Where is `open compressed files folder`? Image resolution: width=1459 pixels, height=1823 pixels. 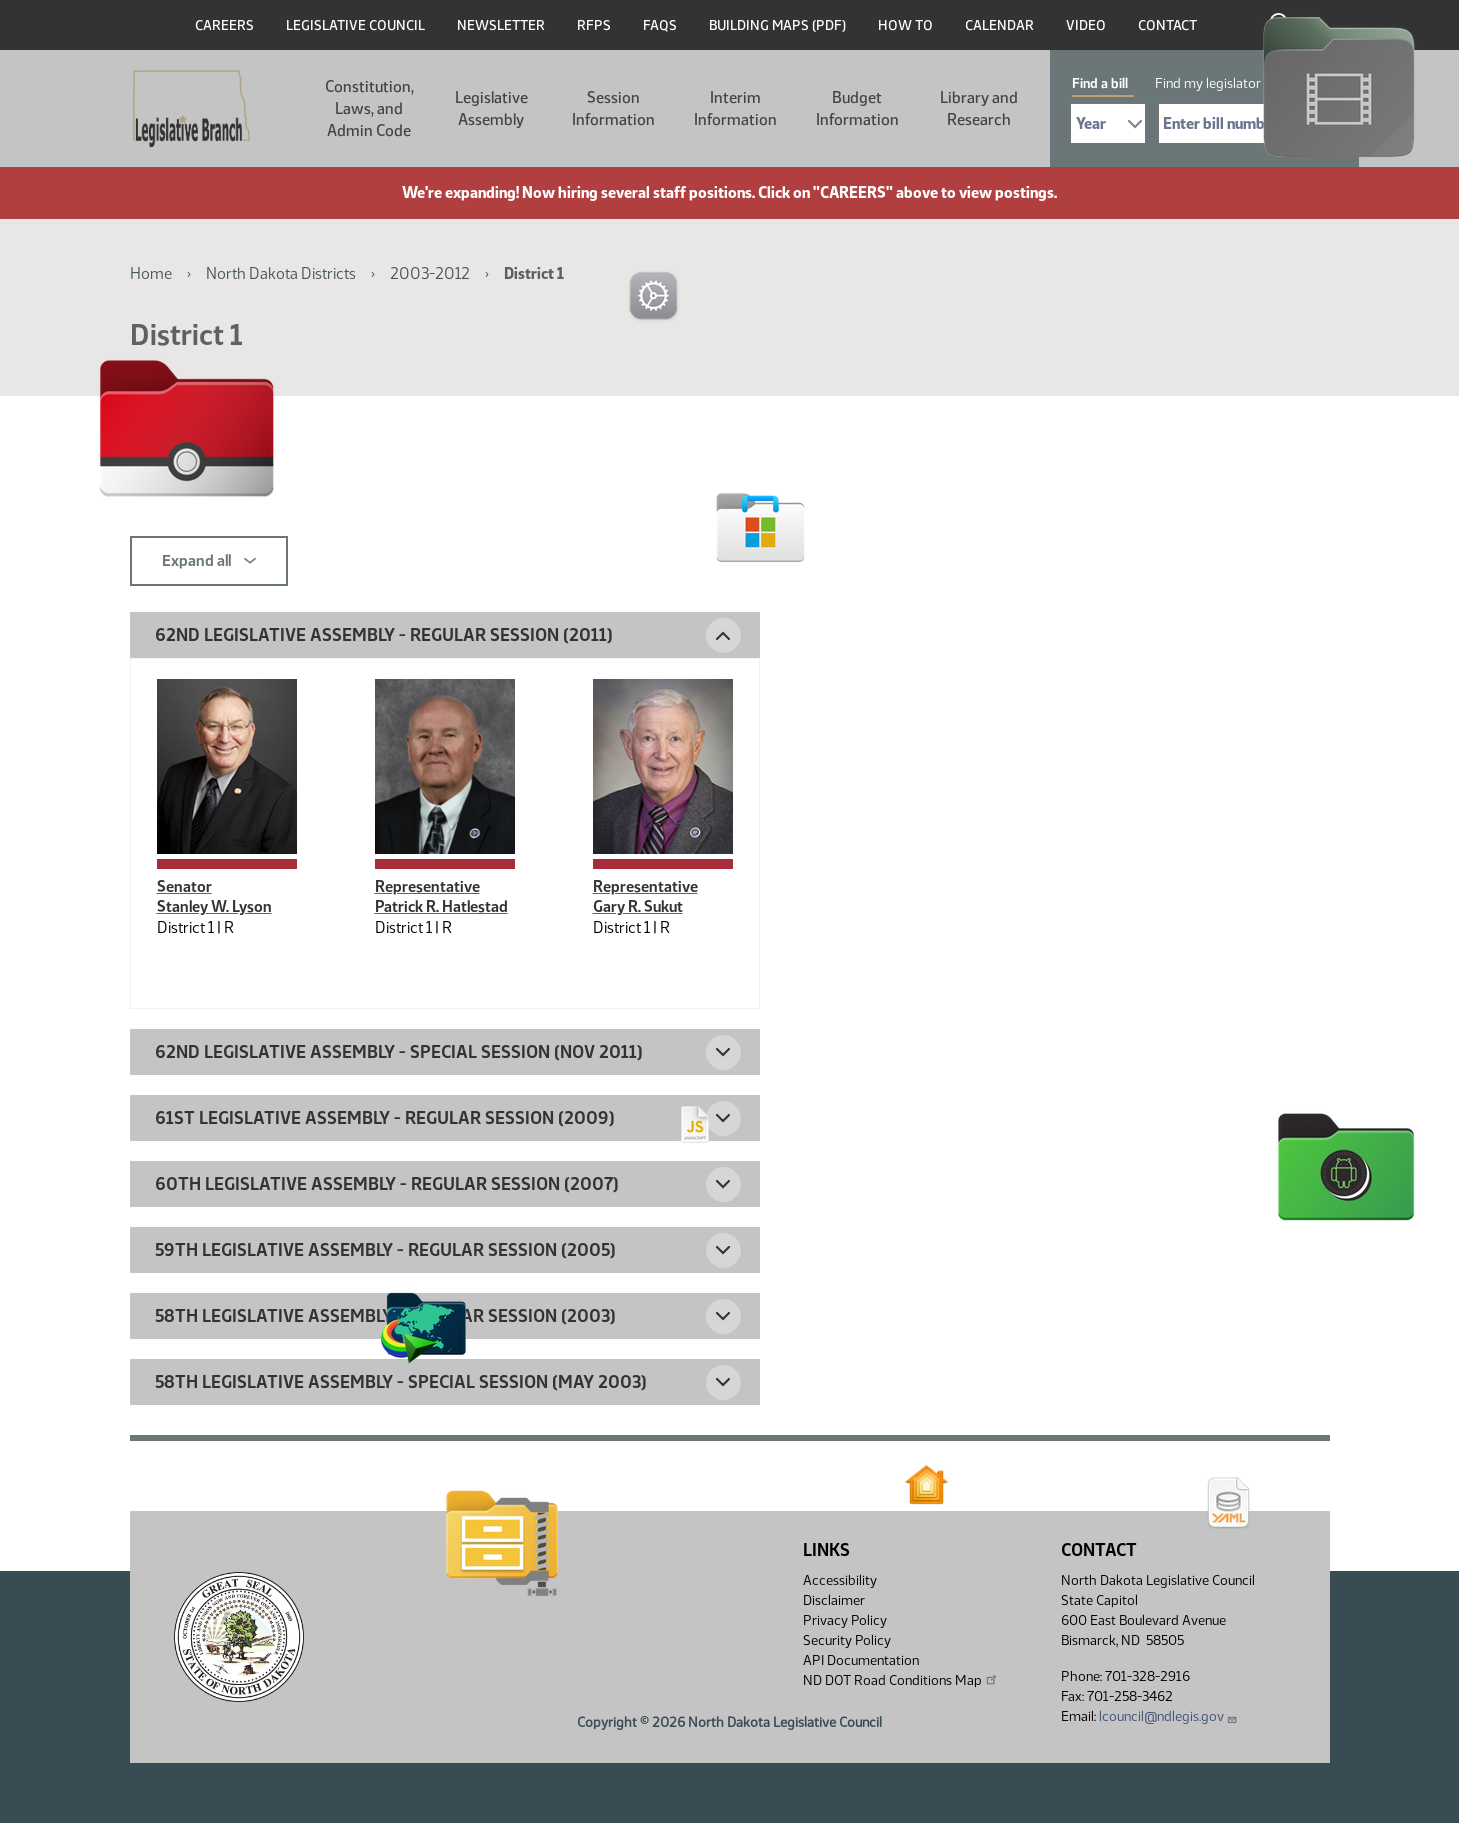 open compressed files folder is located at coordinates (501, 1537).